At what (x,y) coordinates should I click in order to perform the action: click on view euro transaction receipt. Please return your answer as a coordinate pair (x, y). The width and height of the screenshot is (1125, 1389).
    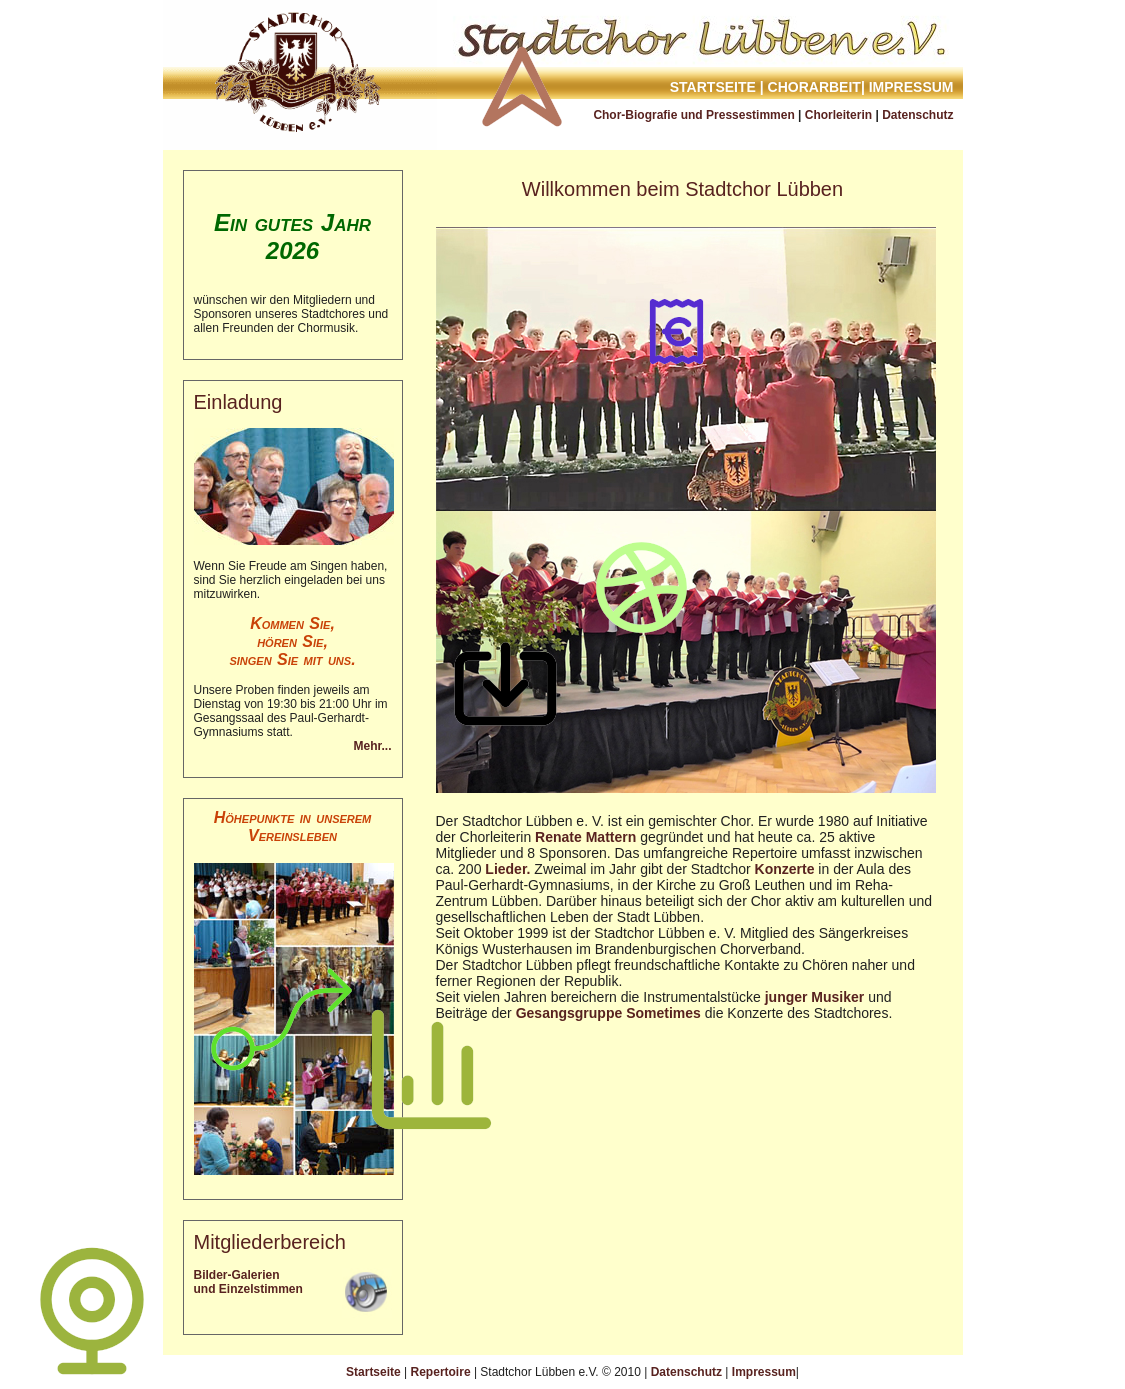
    Looking at the image, I should click on (676, 331).